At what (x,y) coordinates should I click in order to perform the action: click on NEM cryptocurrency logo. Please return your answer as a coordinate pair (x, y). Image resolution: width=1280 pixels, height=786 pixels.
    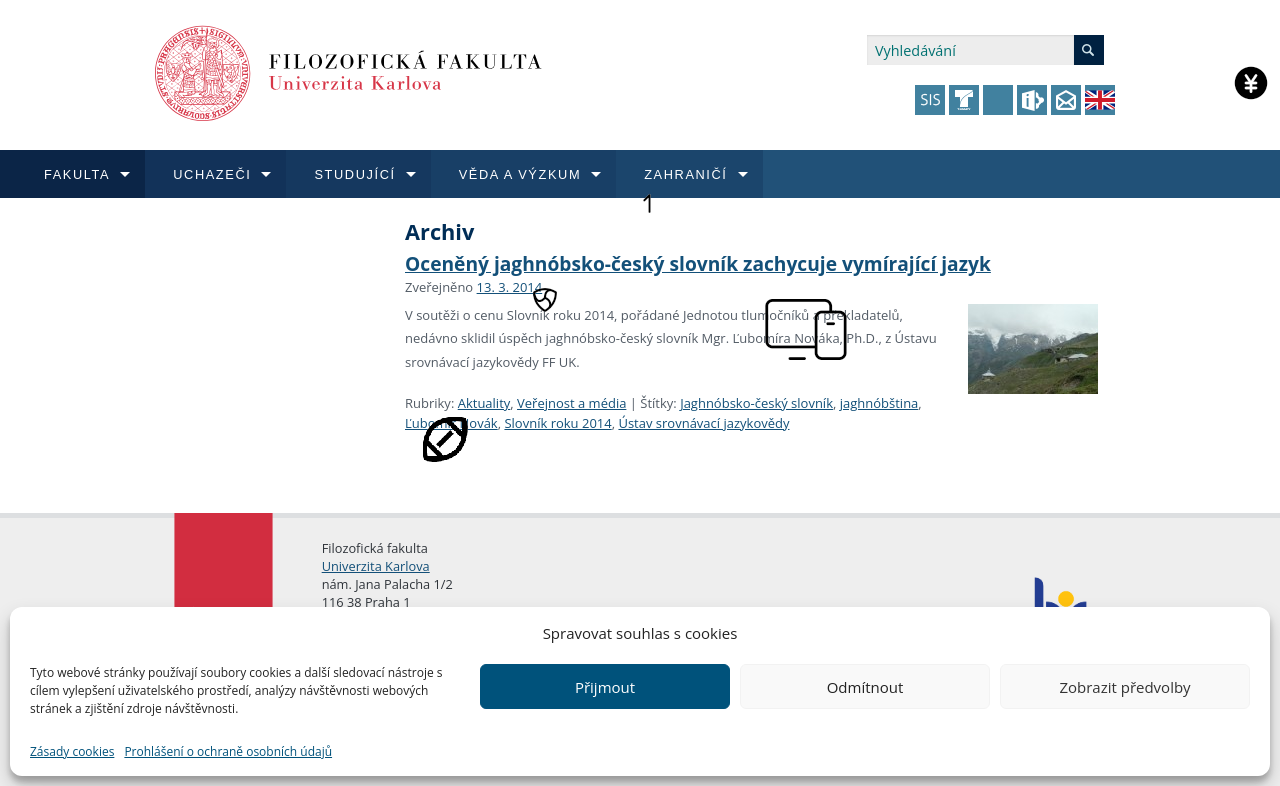
    Looking at the image, I should click on (545, 300).